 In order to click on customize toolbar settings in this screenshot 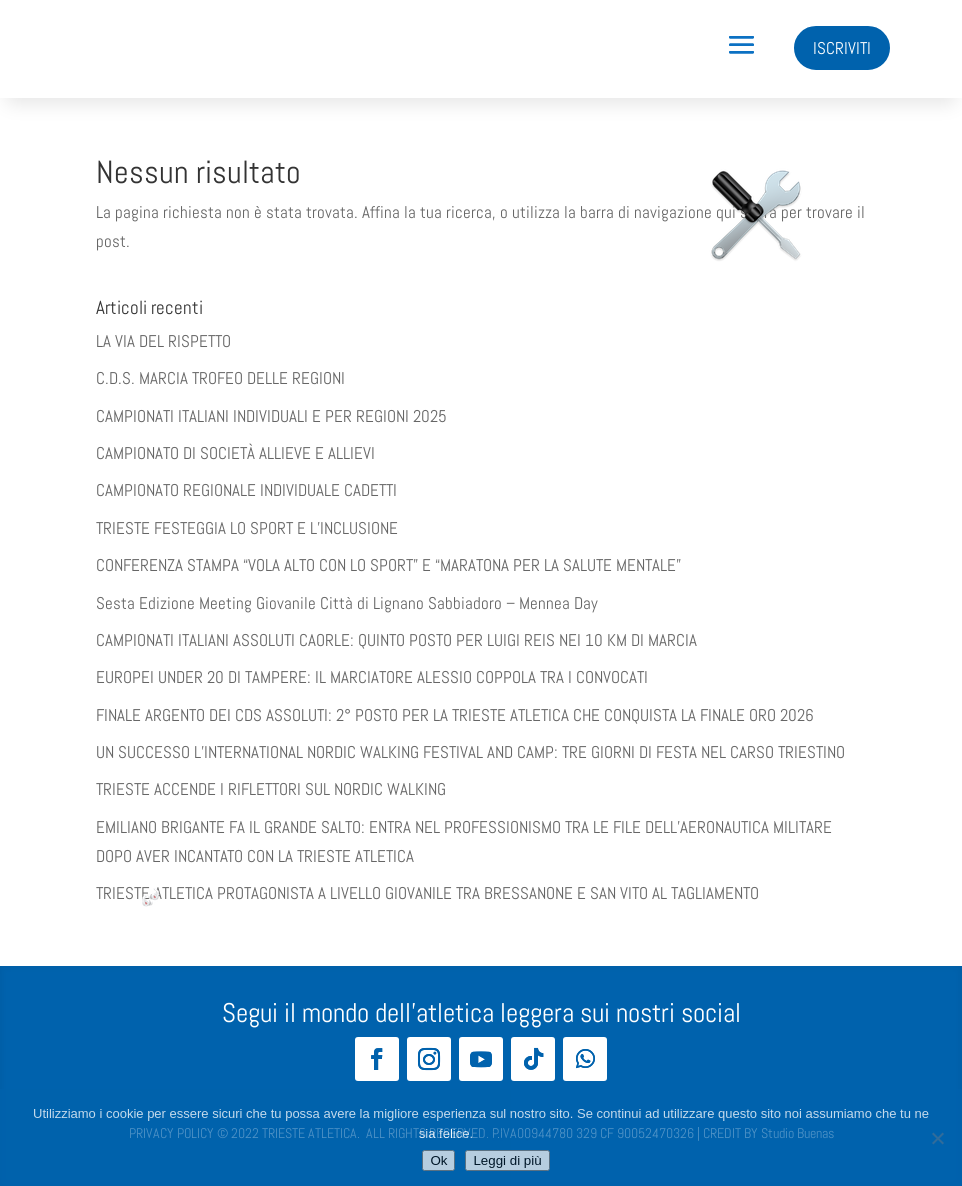, I will do `click(756, 216)`.